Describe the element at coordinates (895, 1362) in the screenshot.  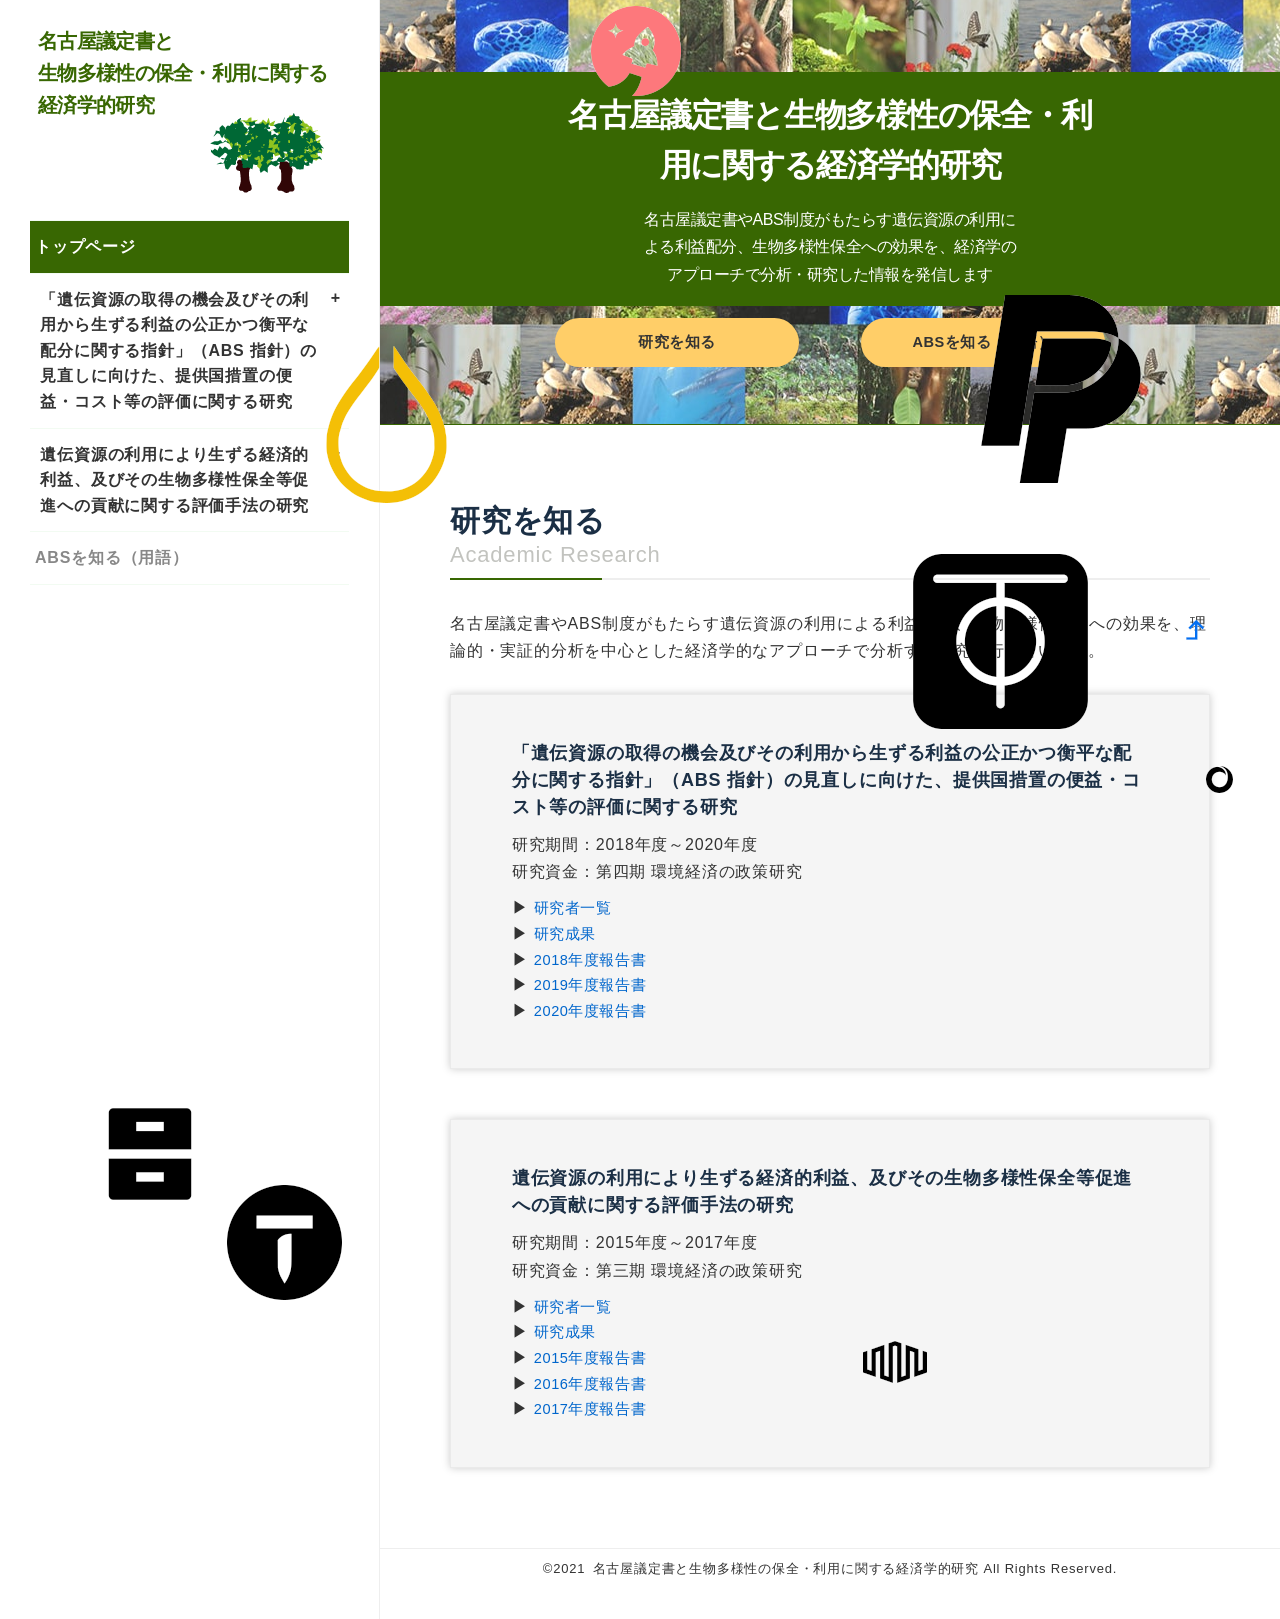
I see `equinix metal logo` at that location.